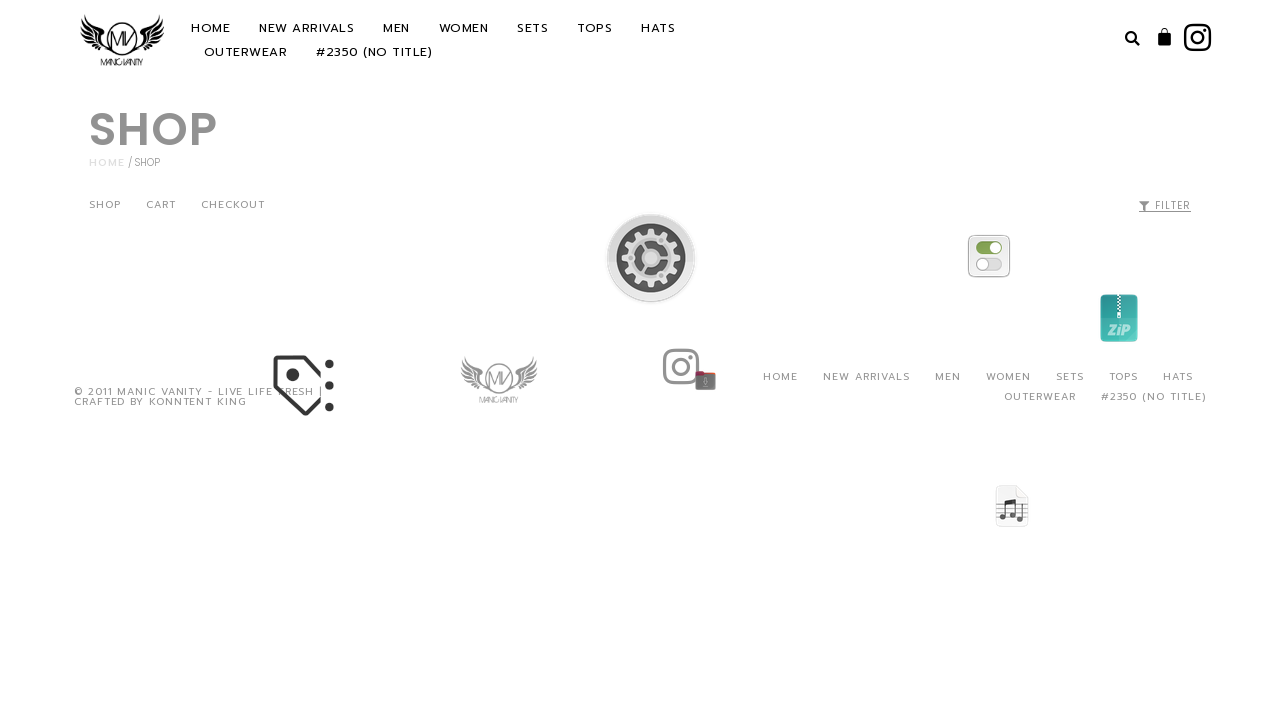 This screenshot has height=720, width=1280. What do you see at coordinates (303, 385) in the screenshot?
I see `view or manage music tags` at bounding box center [303, 385].